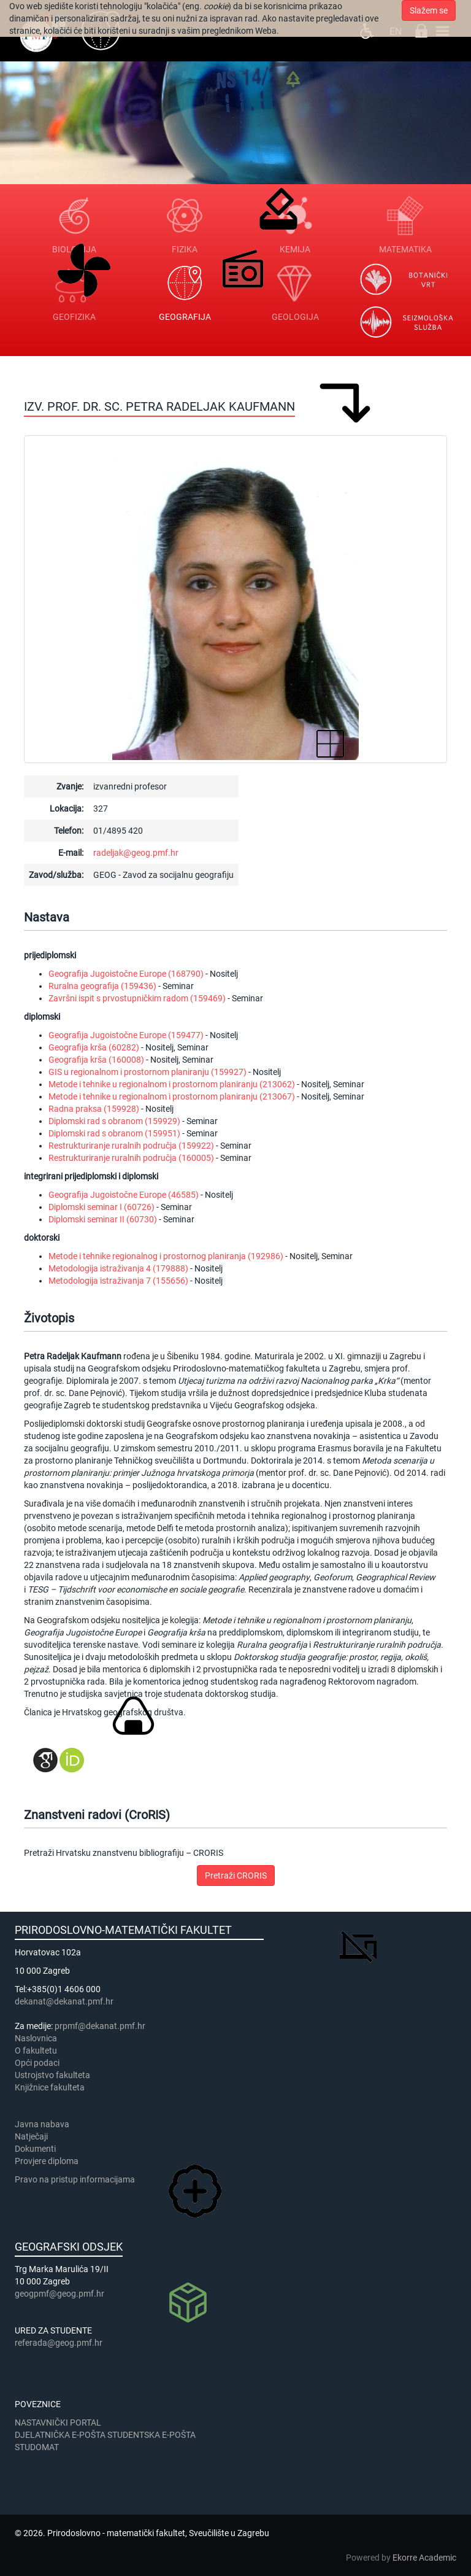 This screenshot has height=2576, width=471. What do you see at coordinates (358, 1947) in the screenshot?
I see `device linking is disabled` at bounding box center [358, 1947].